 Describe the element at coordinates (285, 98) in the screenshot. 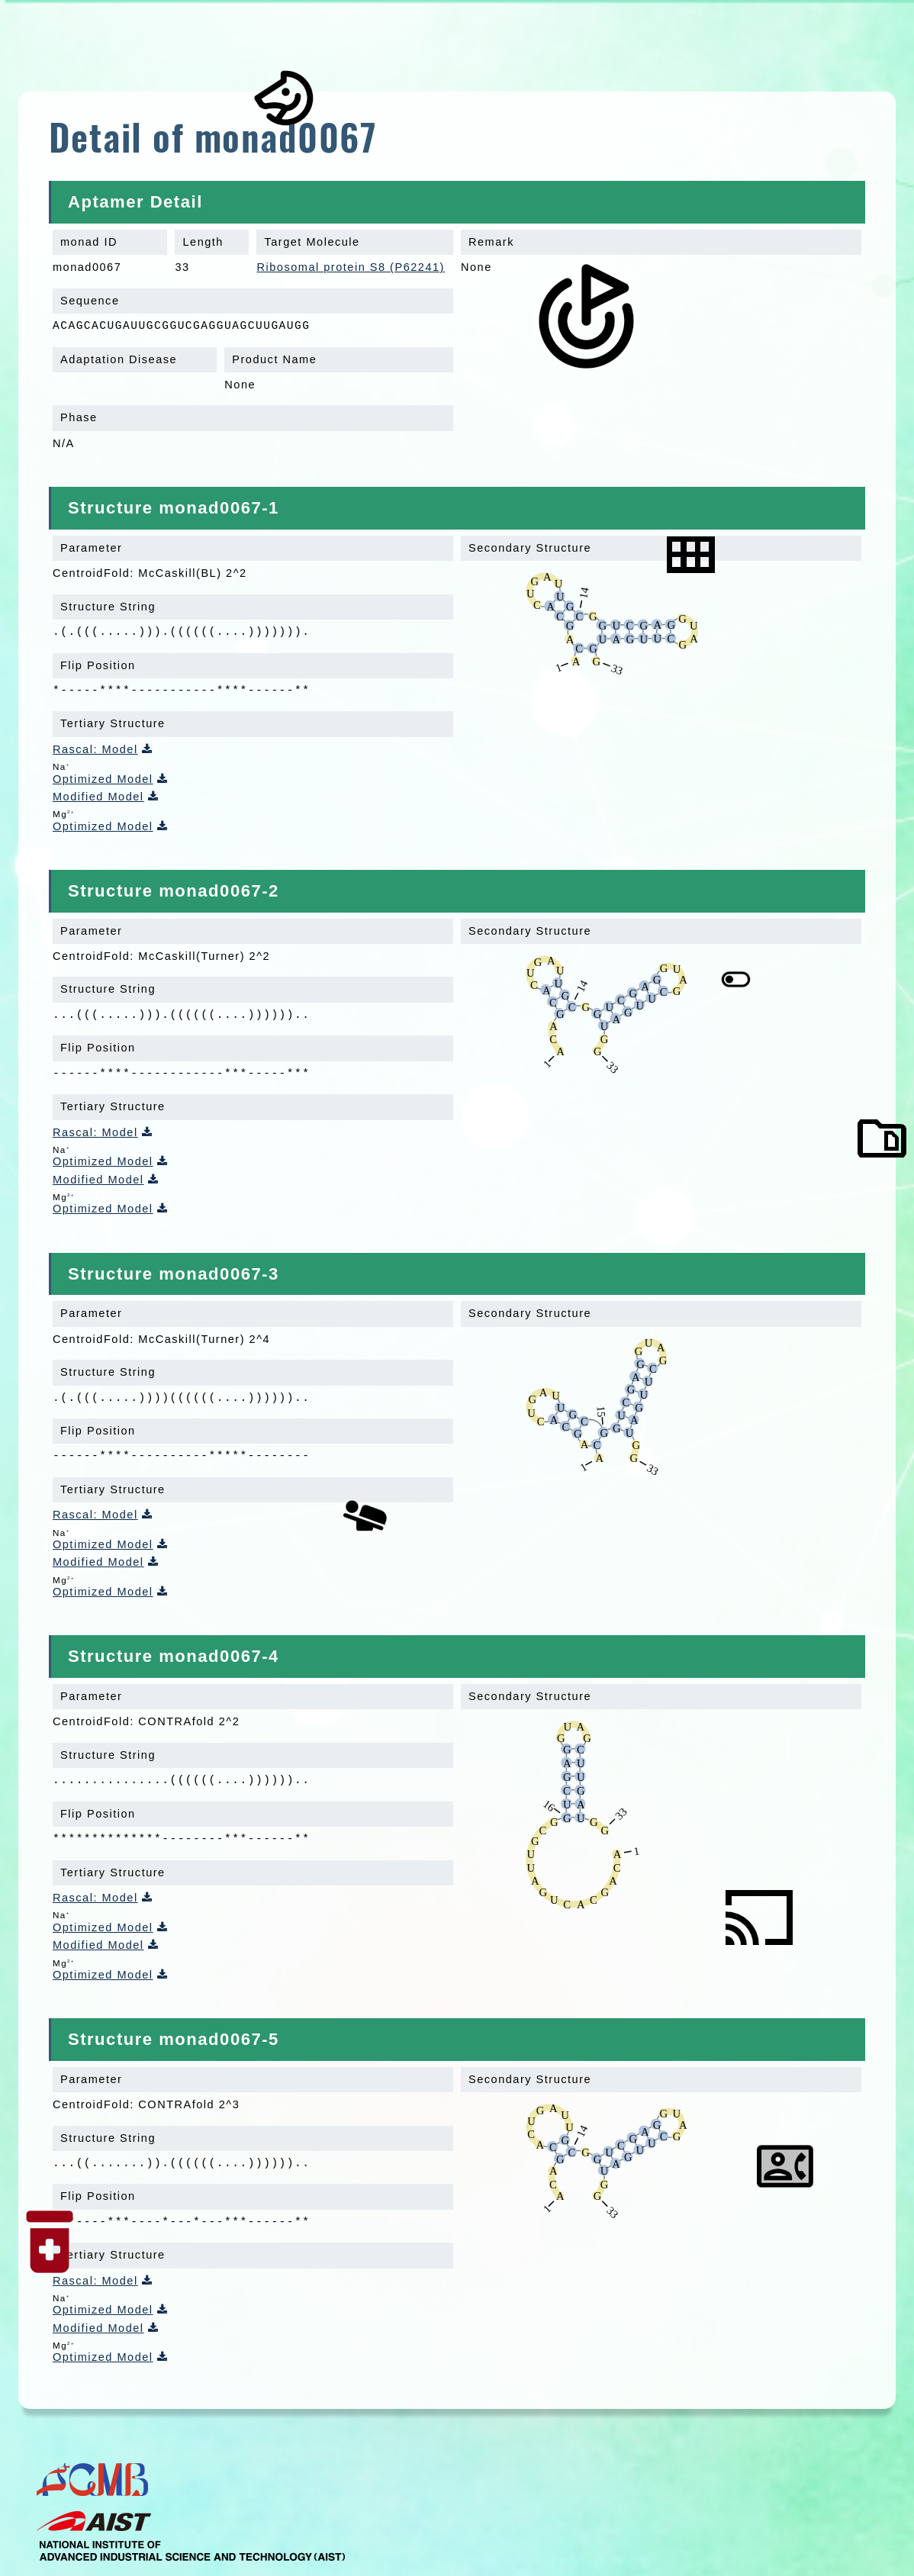

I see `access equestrian or horse-related features` at that location.